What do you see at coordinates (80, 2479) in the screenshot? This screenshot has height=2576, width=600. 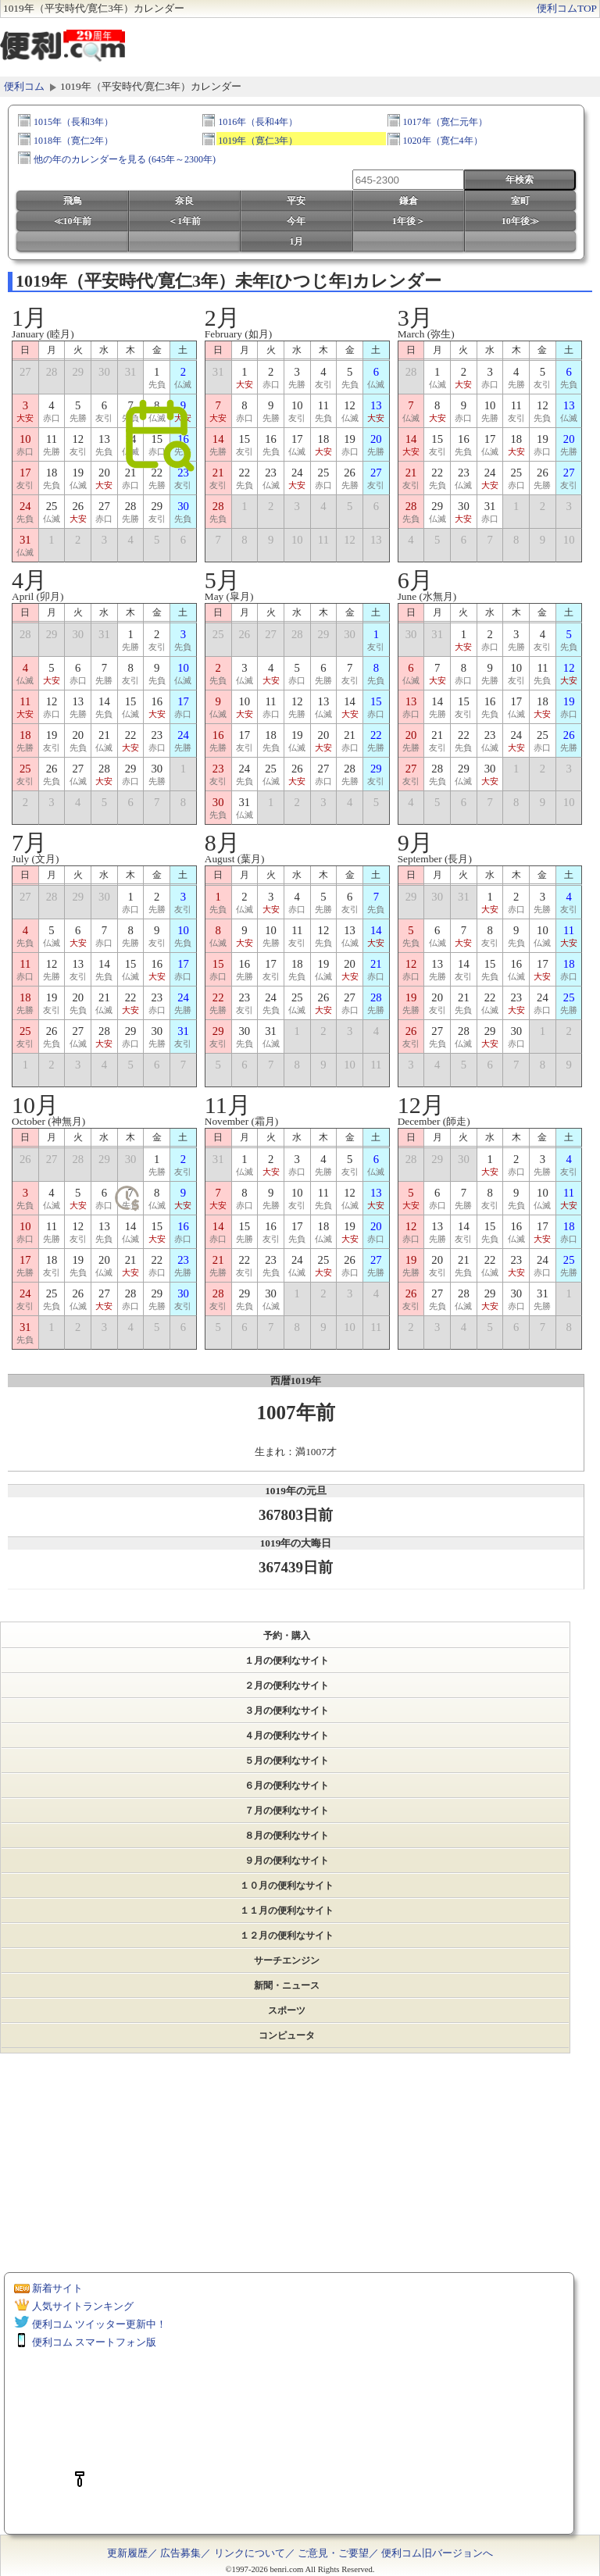 I see `grooming or personal care tools` at bounding box center [80, 2479].